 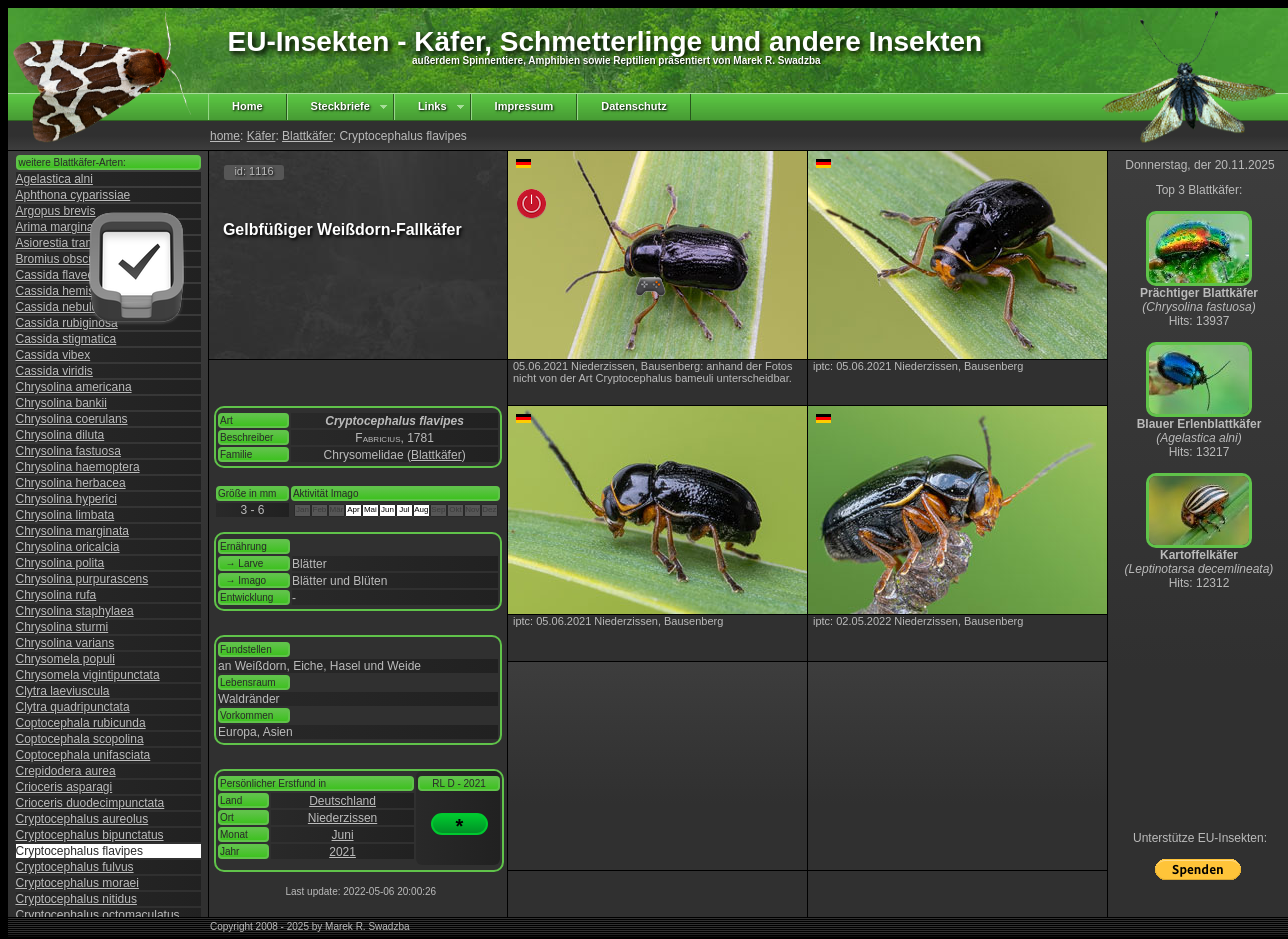 What do you see at coordinates (650, 286) in the screenshot?
I see `configure game controller settings` at bounding box center [650, 286].